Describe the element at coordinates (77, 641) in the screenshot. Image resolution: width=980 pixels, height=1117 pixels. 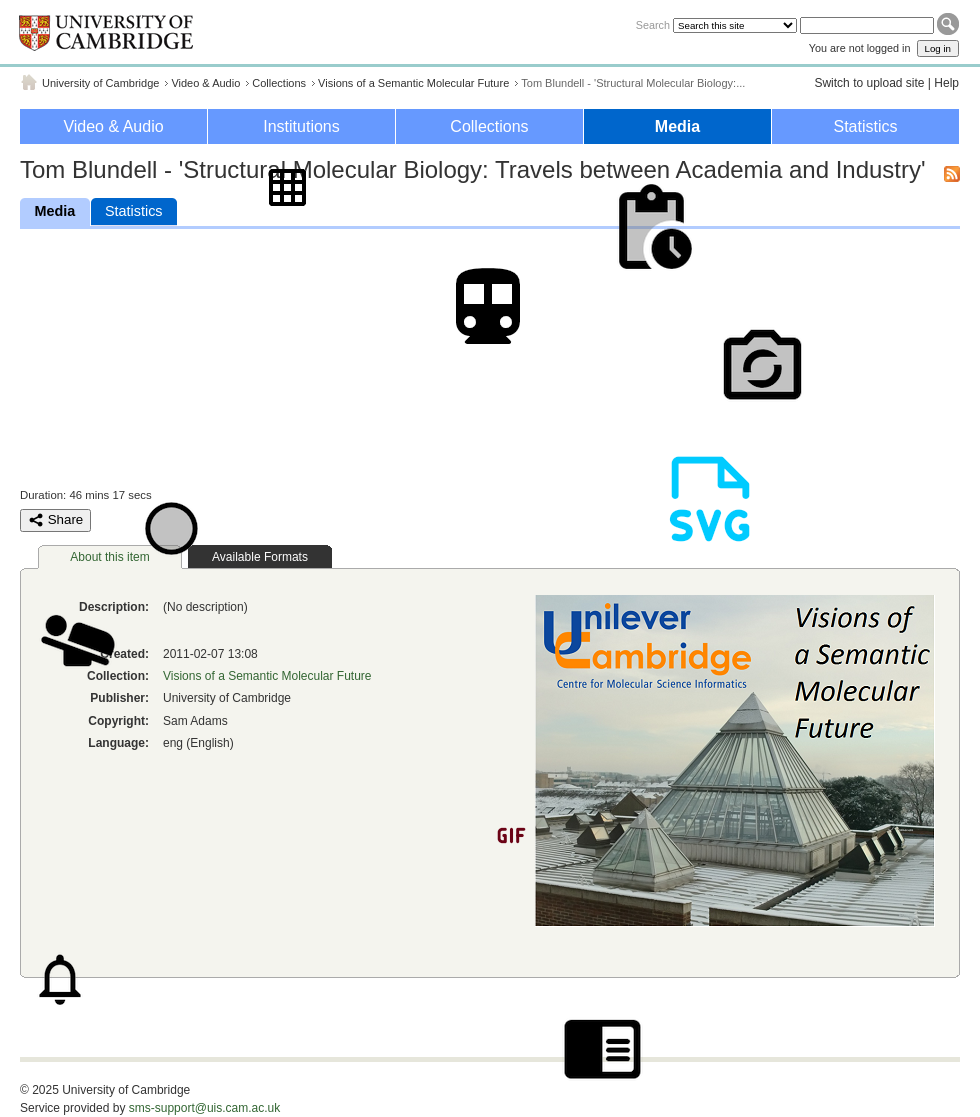
I see `indicates a lie-flat or angled seat option on a flight` at that location.